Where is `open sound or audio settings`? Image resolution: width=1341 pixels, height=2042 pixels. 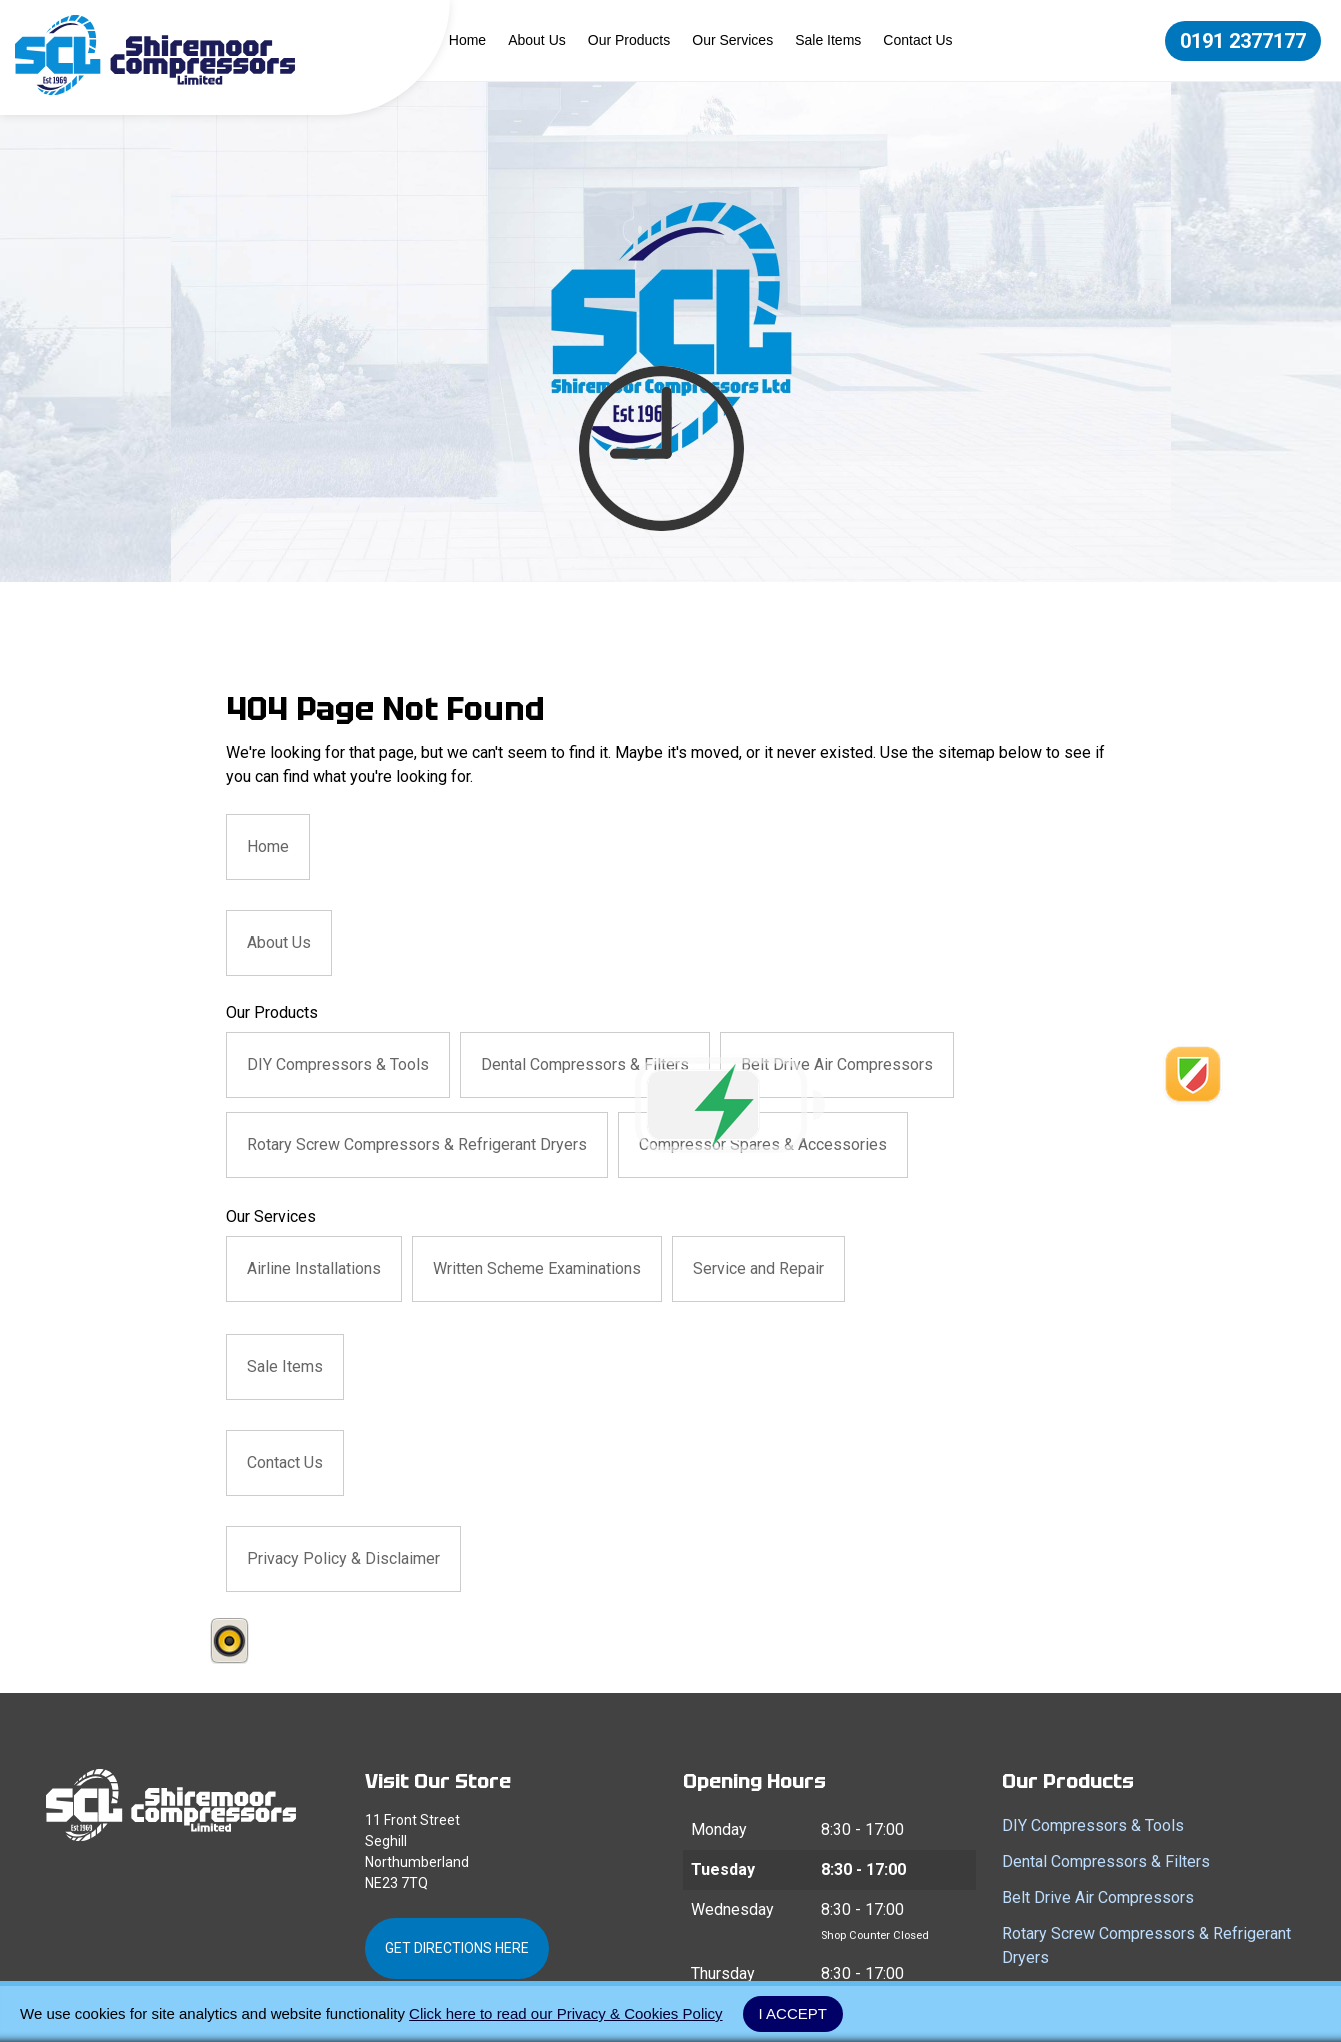 open sound or audio settings is located at coordinates (229, 1640).